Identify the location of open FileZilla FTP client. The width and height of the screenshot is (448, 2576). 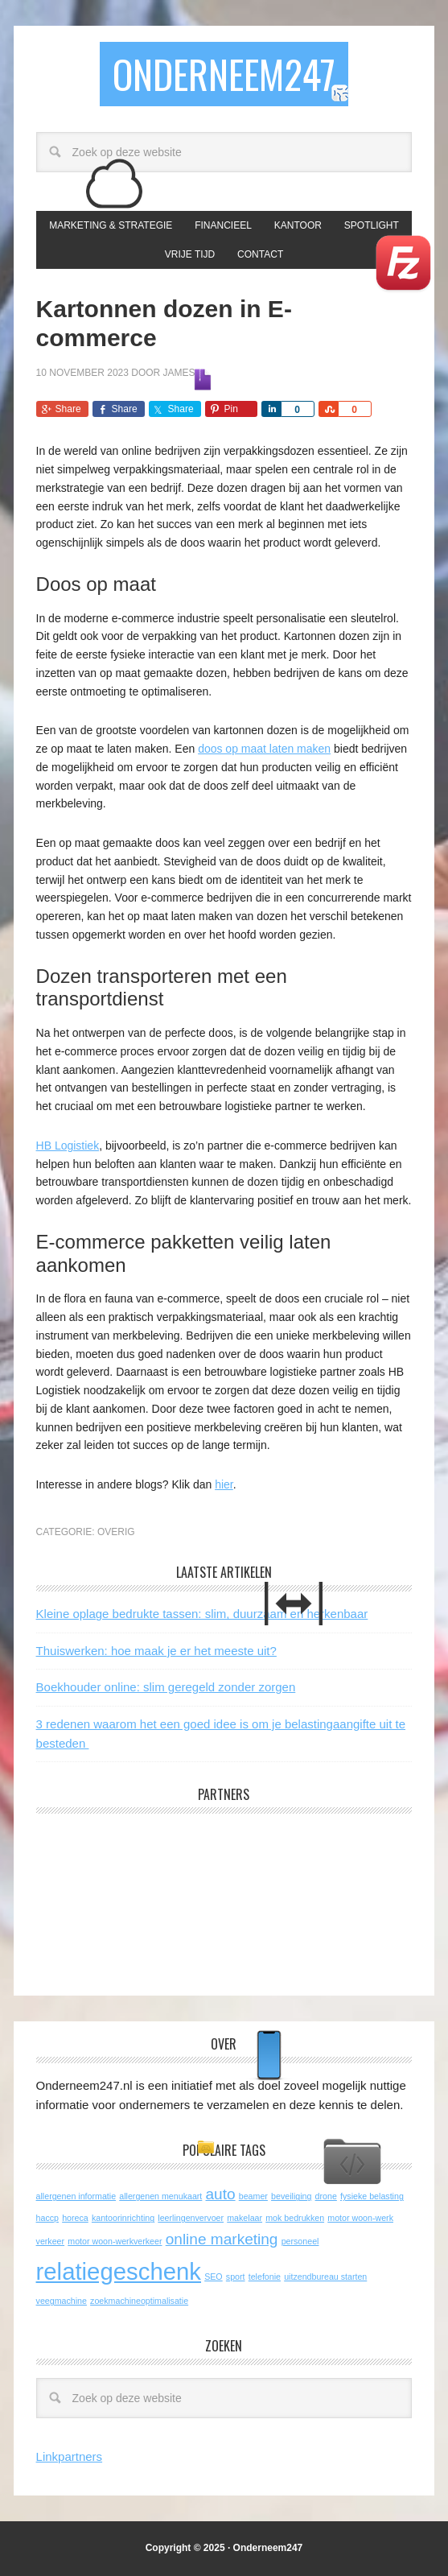
(403, 262).